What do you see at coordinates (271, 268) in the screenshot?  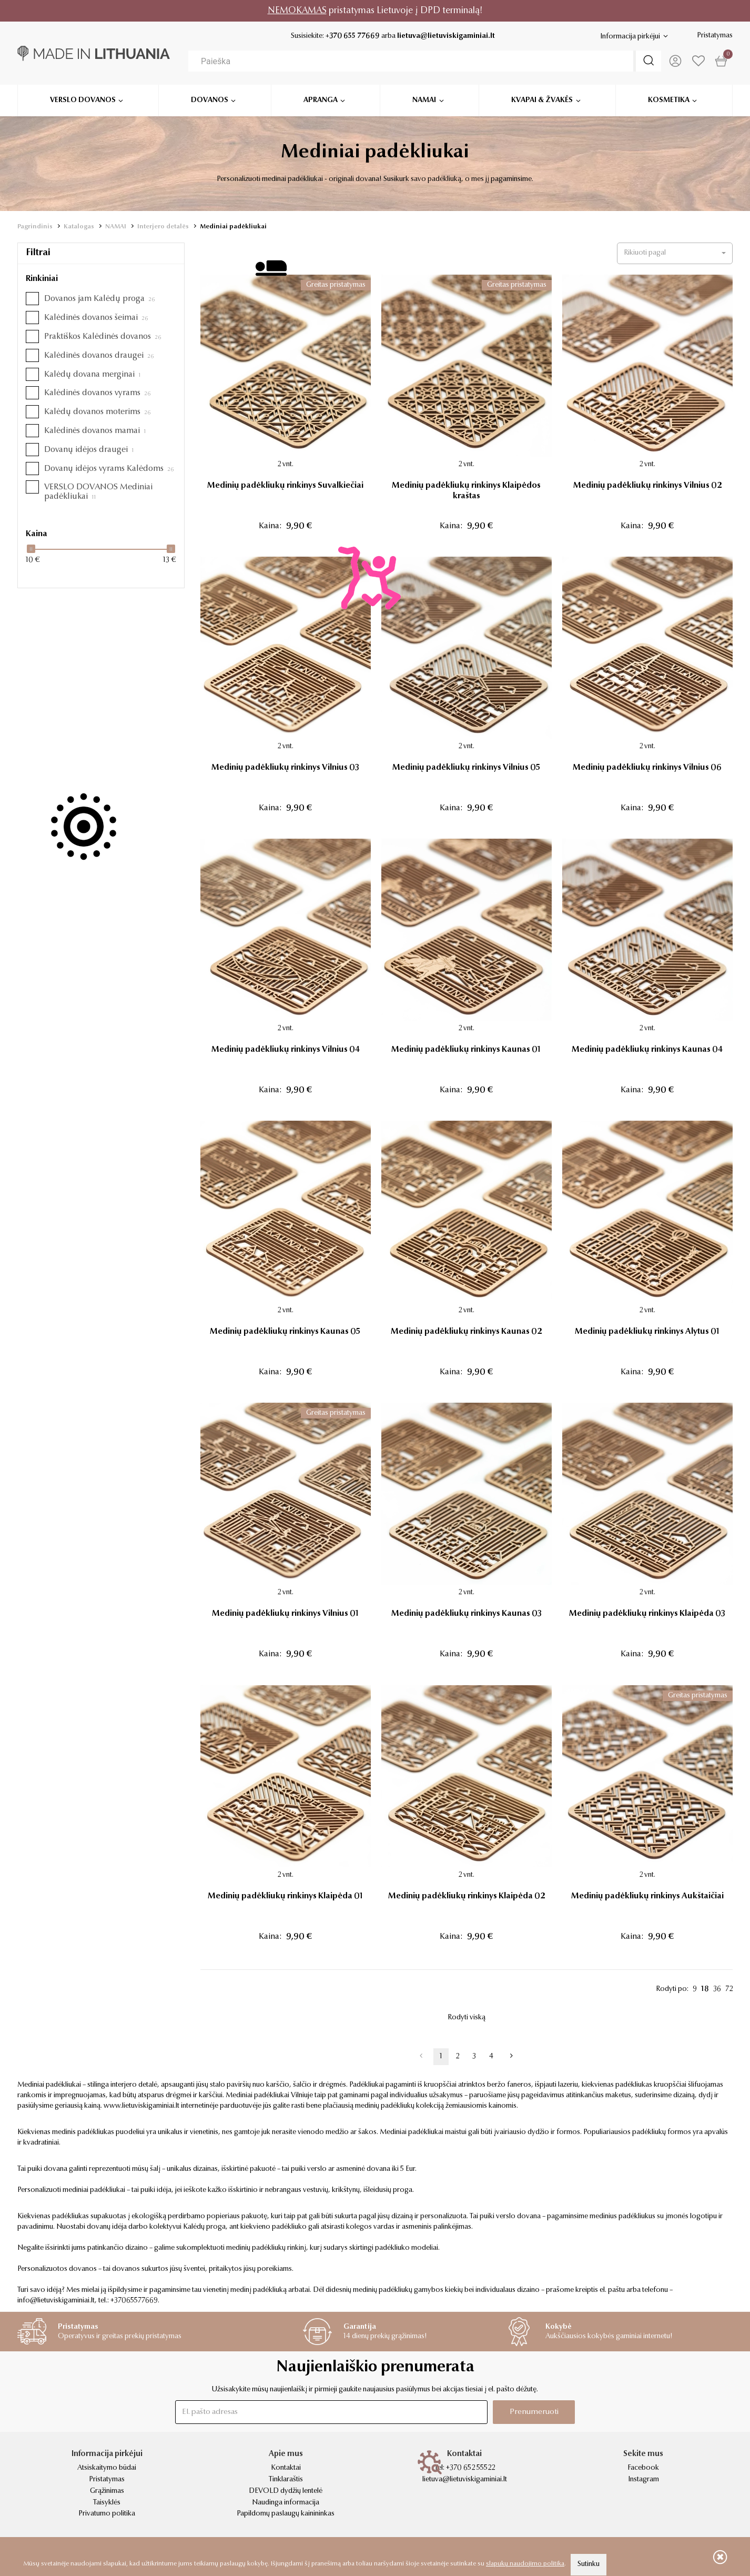 I see `view hotel or accommodation options` at bounding box center [271, 268].